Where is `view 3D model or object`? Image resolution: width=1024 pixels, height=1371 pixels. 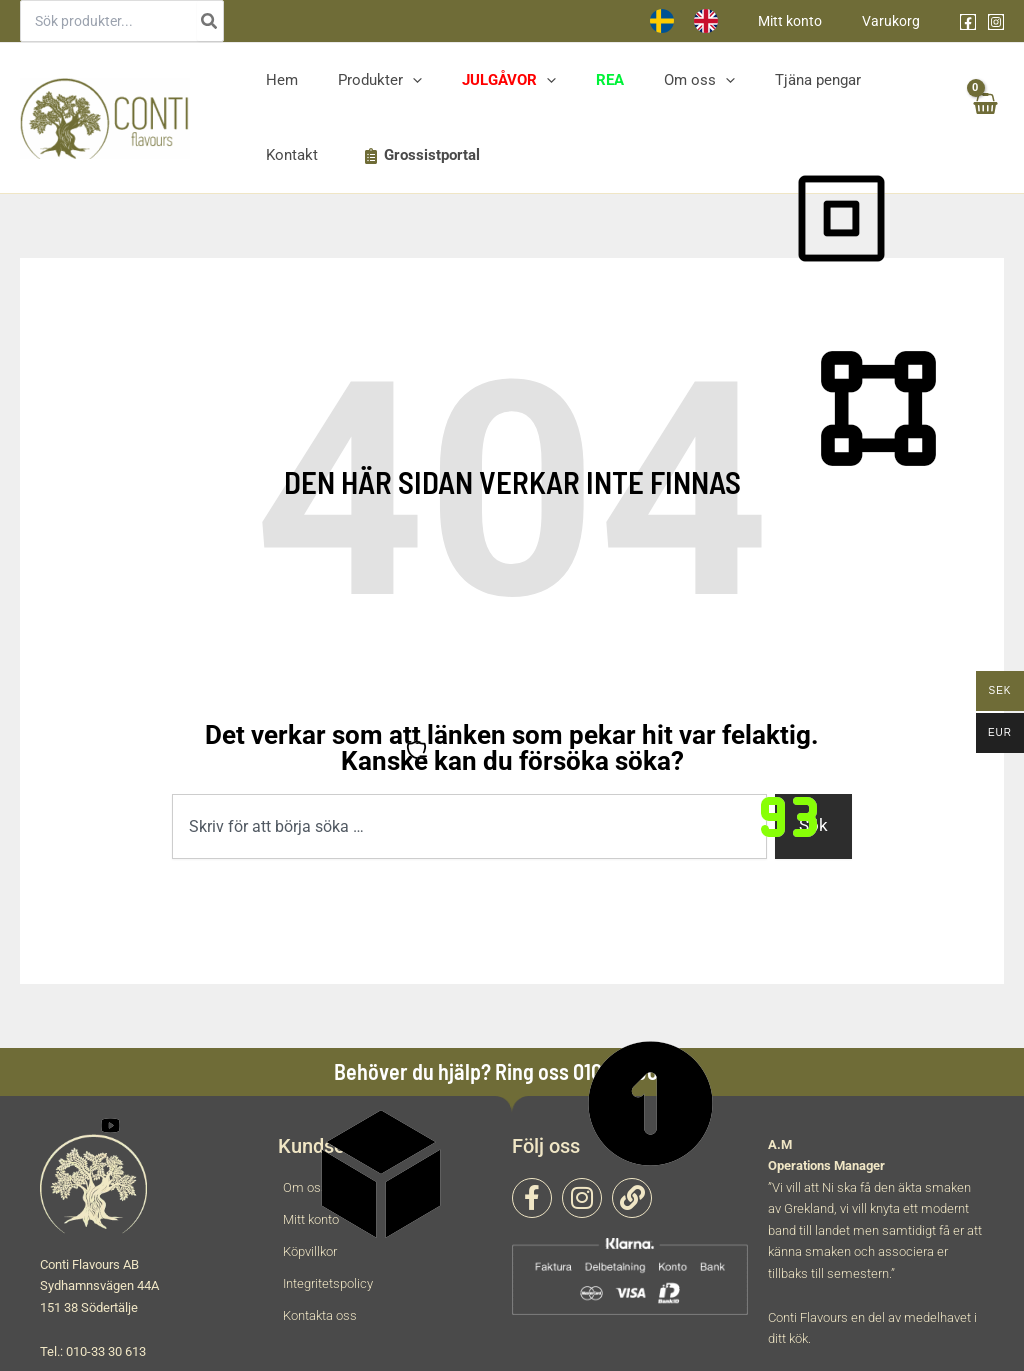 view 3D model or object is located at coordinates (381, 1174).